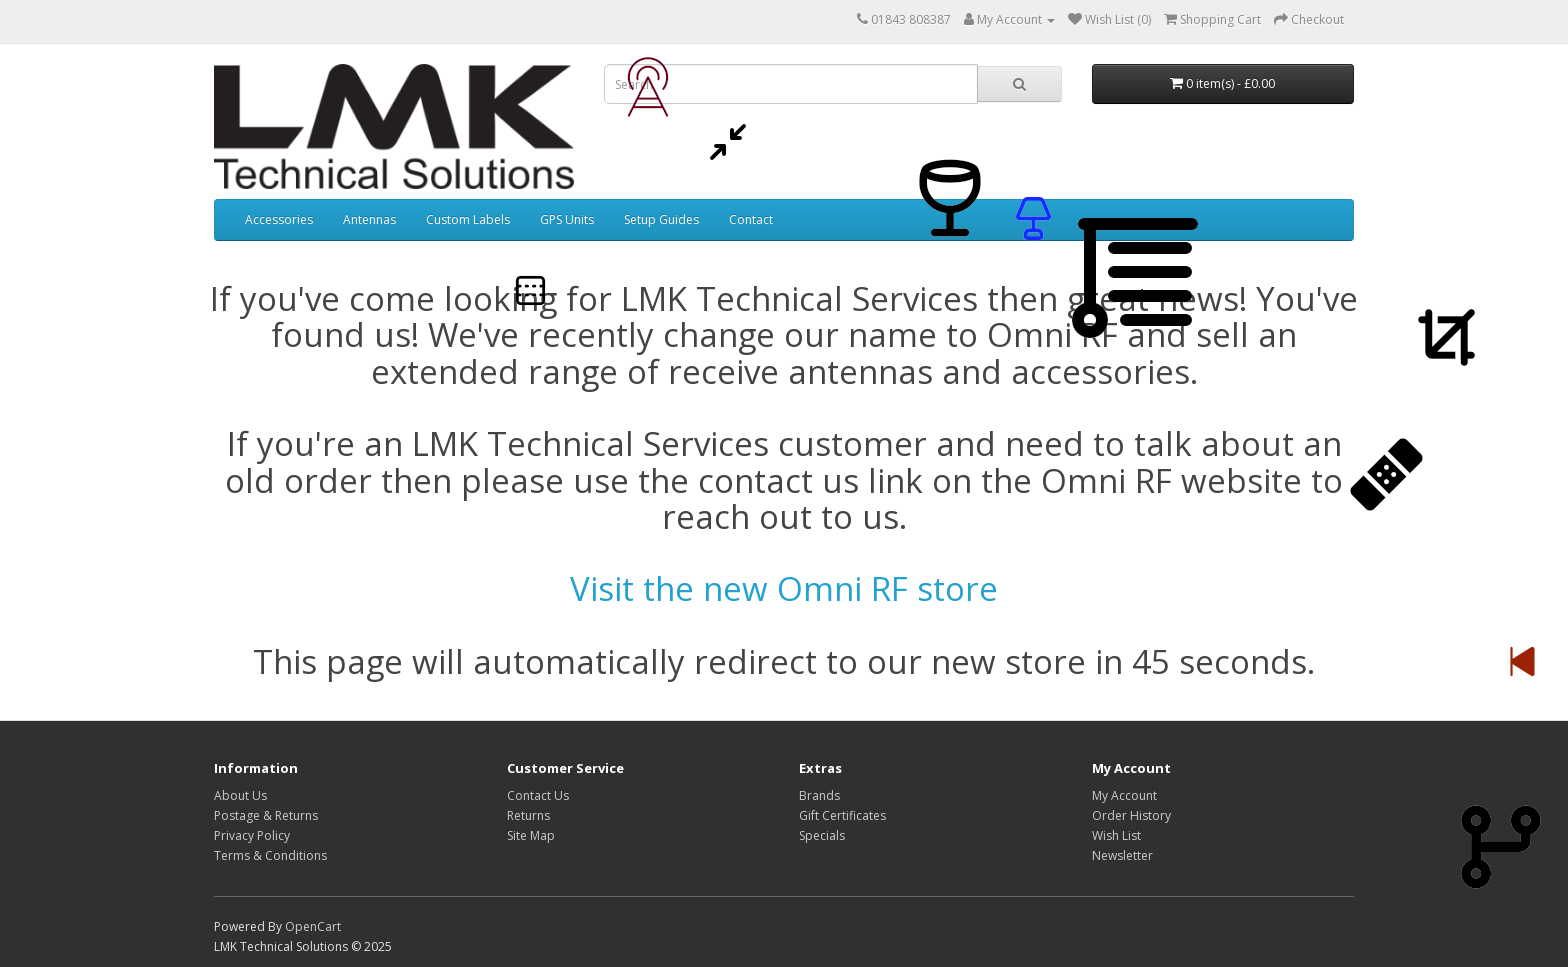 The image size is (1568, 967). Describe the element at coordinates (1386, 474) in the screenshot. I see `access first aid or medical information` at that location.